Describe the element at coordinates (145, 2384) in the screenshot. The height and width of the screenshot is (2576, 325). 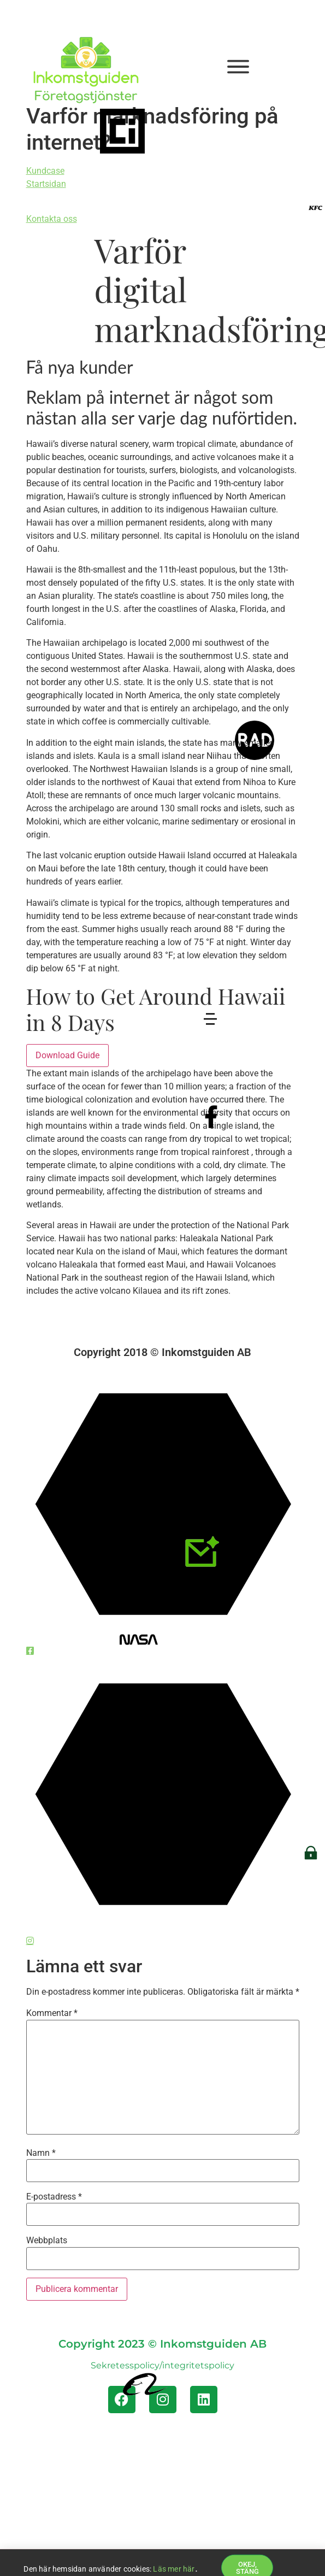
I see `visit alibaba.com marketplace` at that location.